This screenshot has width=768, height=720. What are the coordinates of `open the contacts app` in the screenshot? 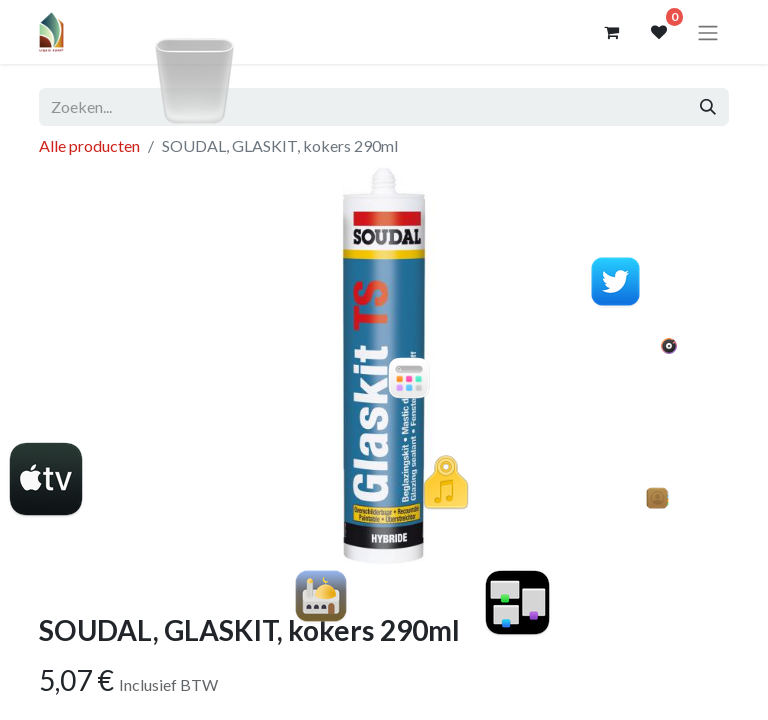 It's located at (657, 498).